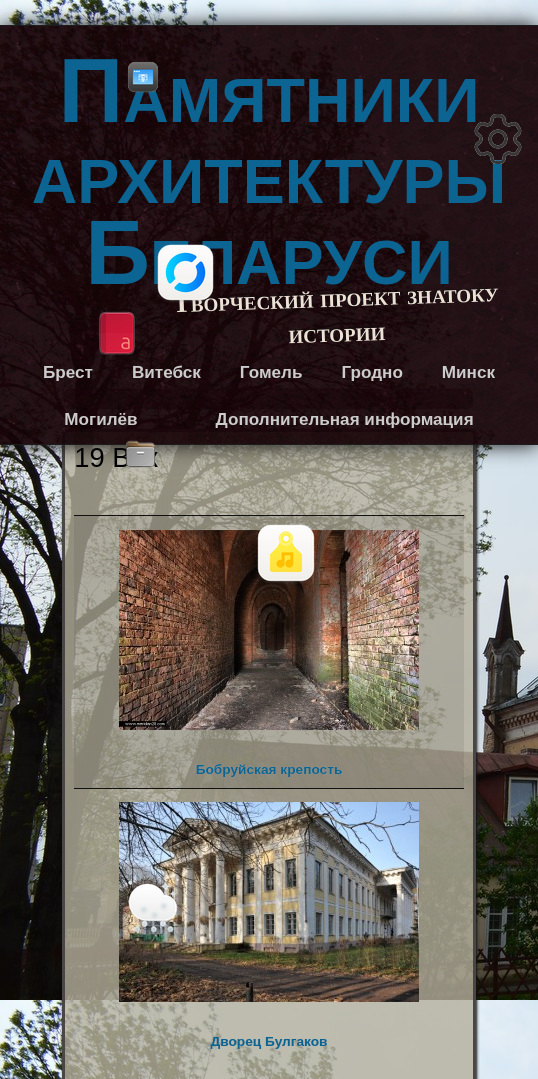  Describe the element at coordinates (143, 77) in the screenshot. I see `open remote desktop or screen sharing preferences` at that location.